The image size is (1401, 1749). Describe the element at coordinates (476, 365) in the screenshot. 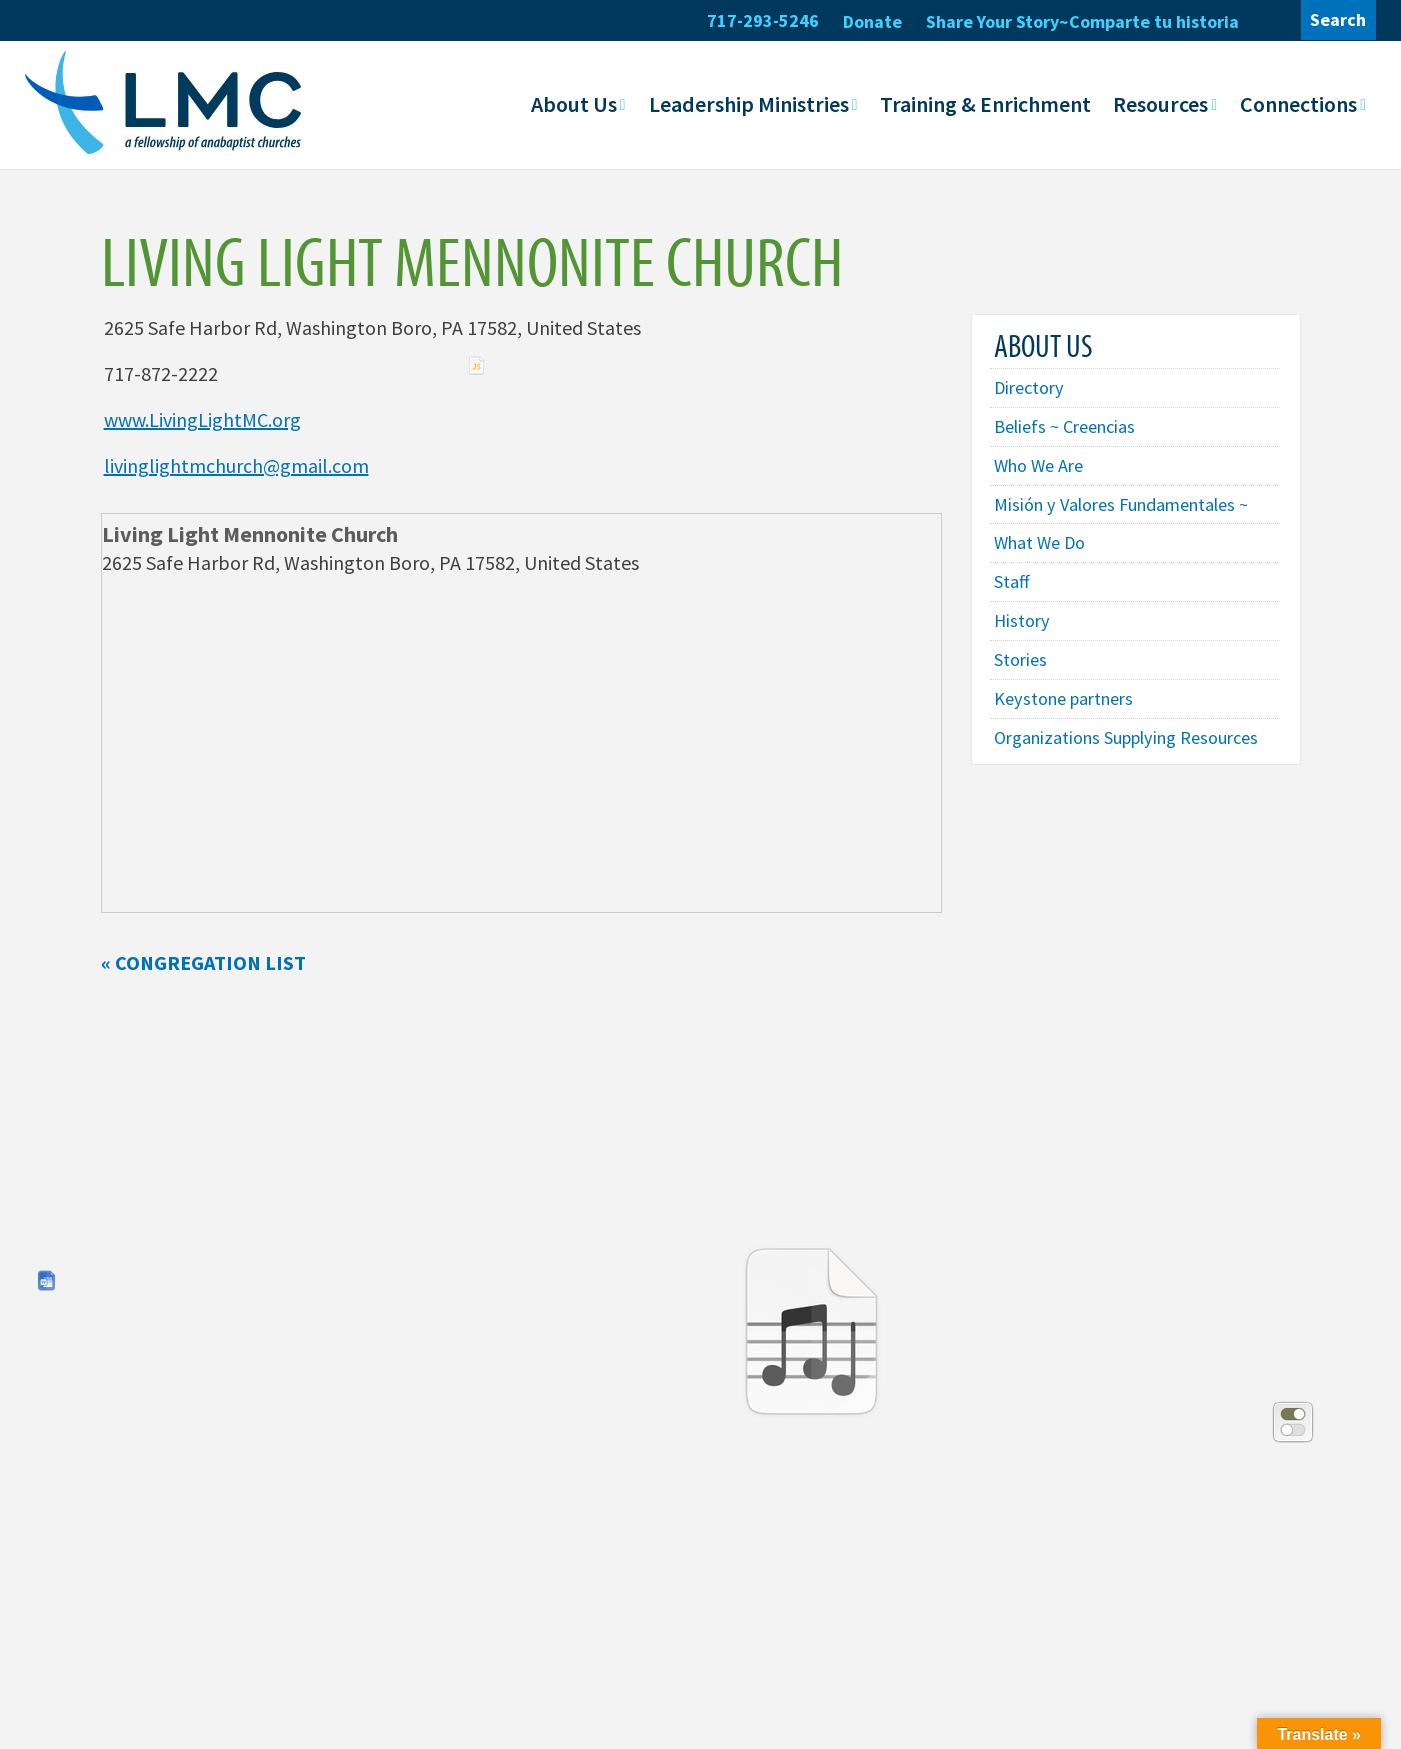

I see `indicates a javascript file type` at that location.